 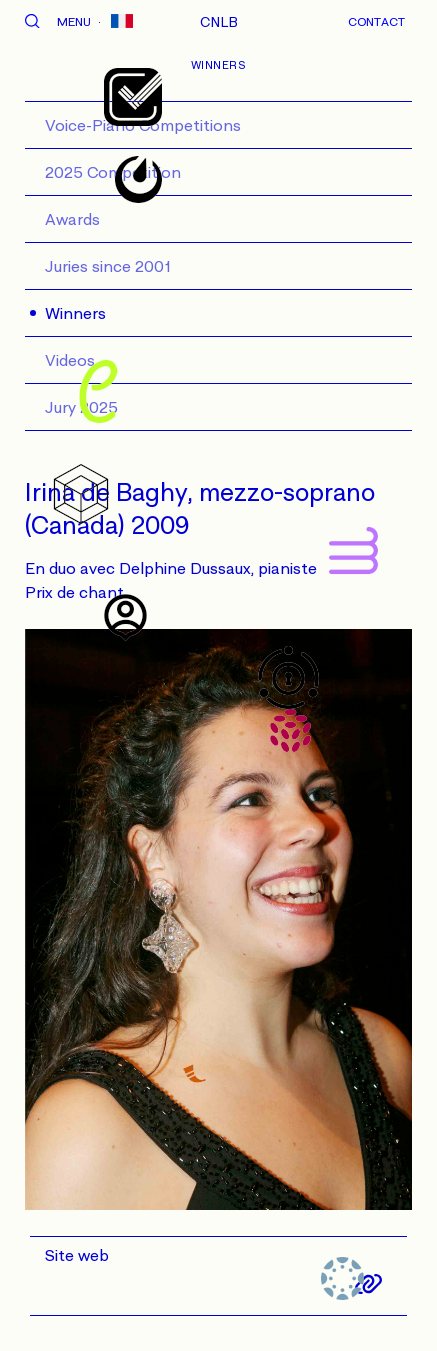 I want to click on open calibre-web ebook management app, so click(x=98, y=391).